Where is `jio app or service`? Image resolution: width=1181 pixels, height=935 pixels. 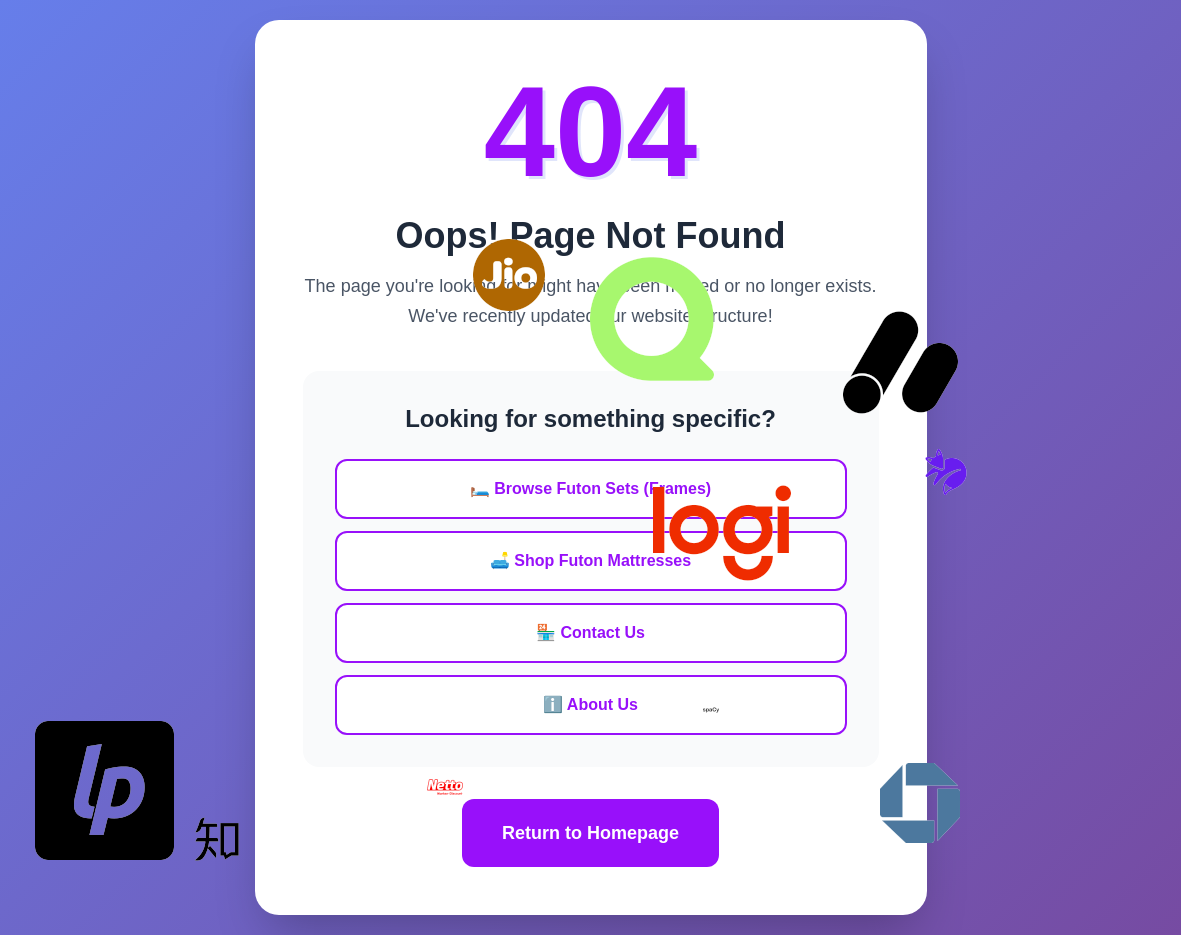
jio app or service is located at coordinates (509, 275).